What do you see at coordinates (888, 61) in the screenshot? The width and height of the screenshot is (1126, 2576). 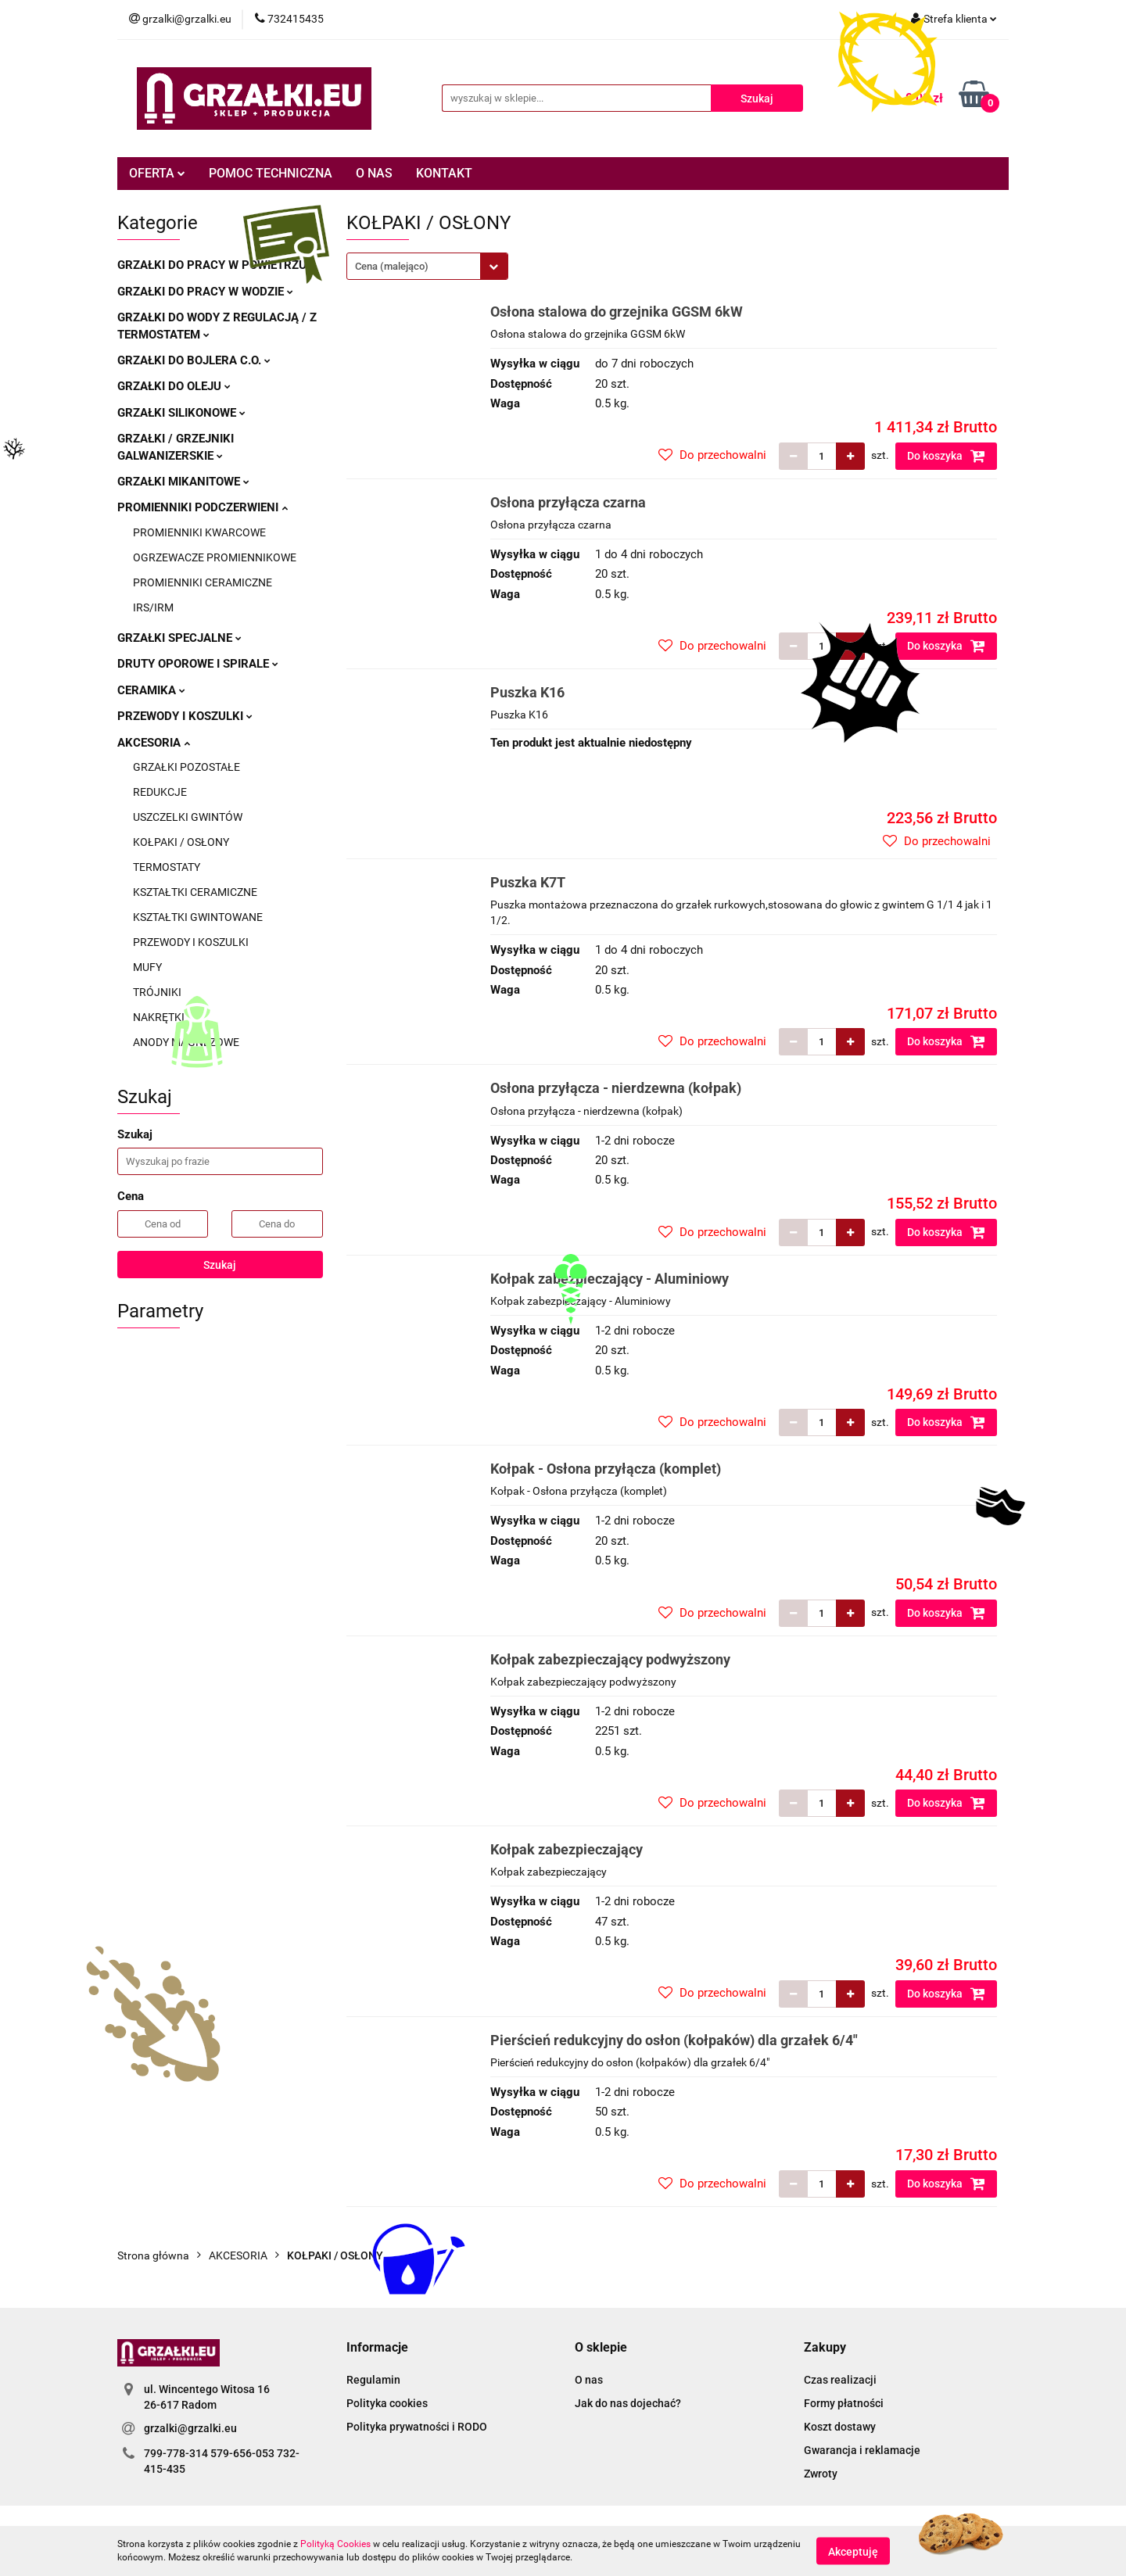 I see `indicates restricted or prohibited area` at bounding box center [888, 61].